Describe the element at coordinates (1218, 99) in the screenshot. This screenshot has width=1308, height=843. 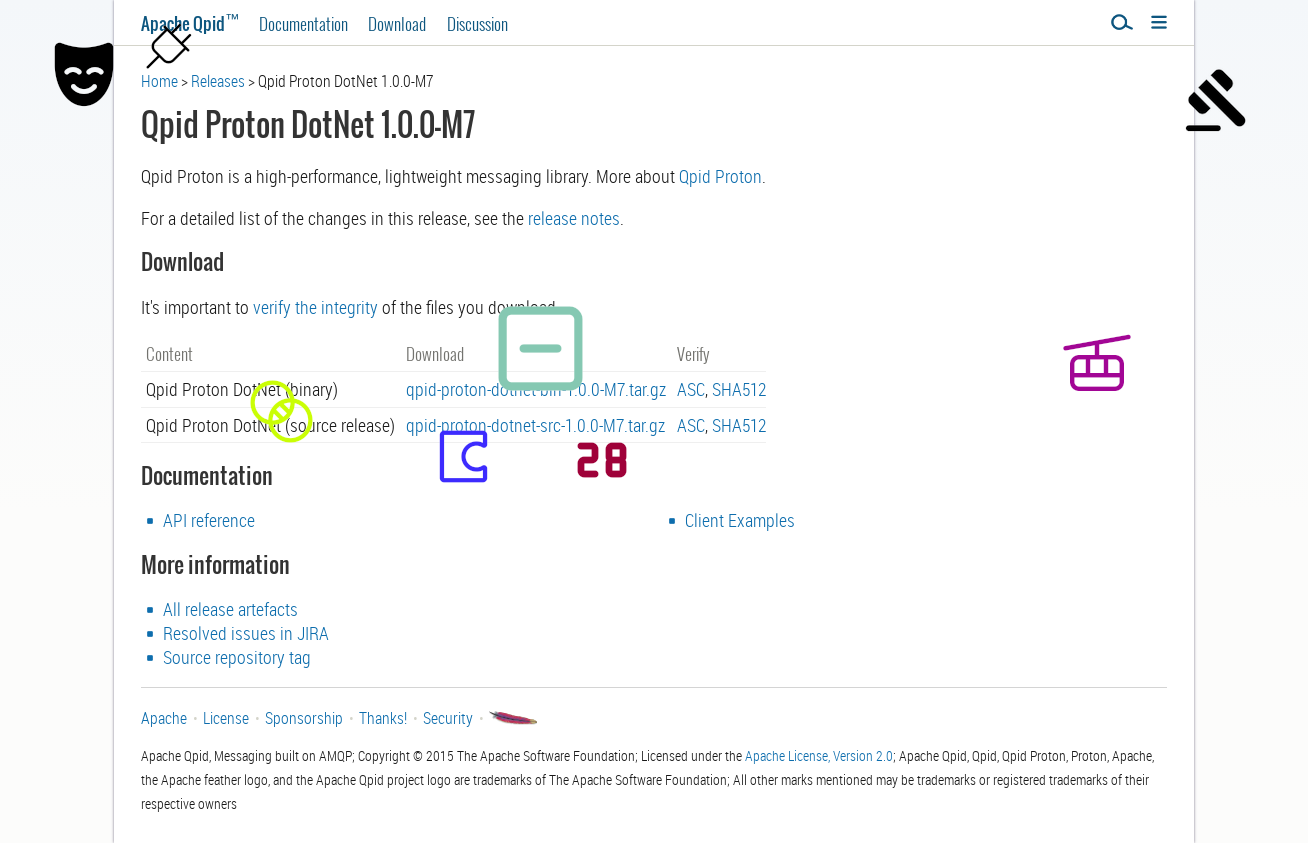
I see `access legal or terms of service information` at that location.